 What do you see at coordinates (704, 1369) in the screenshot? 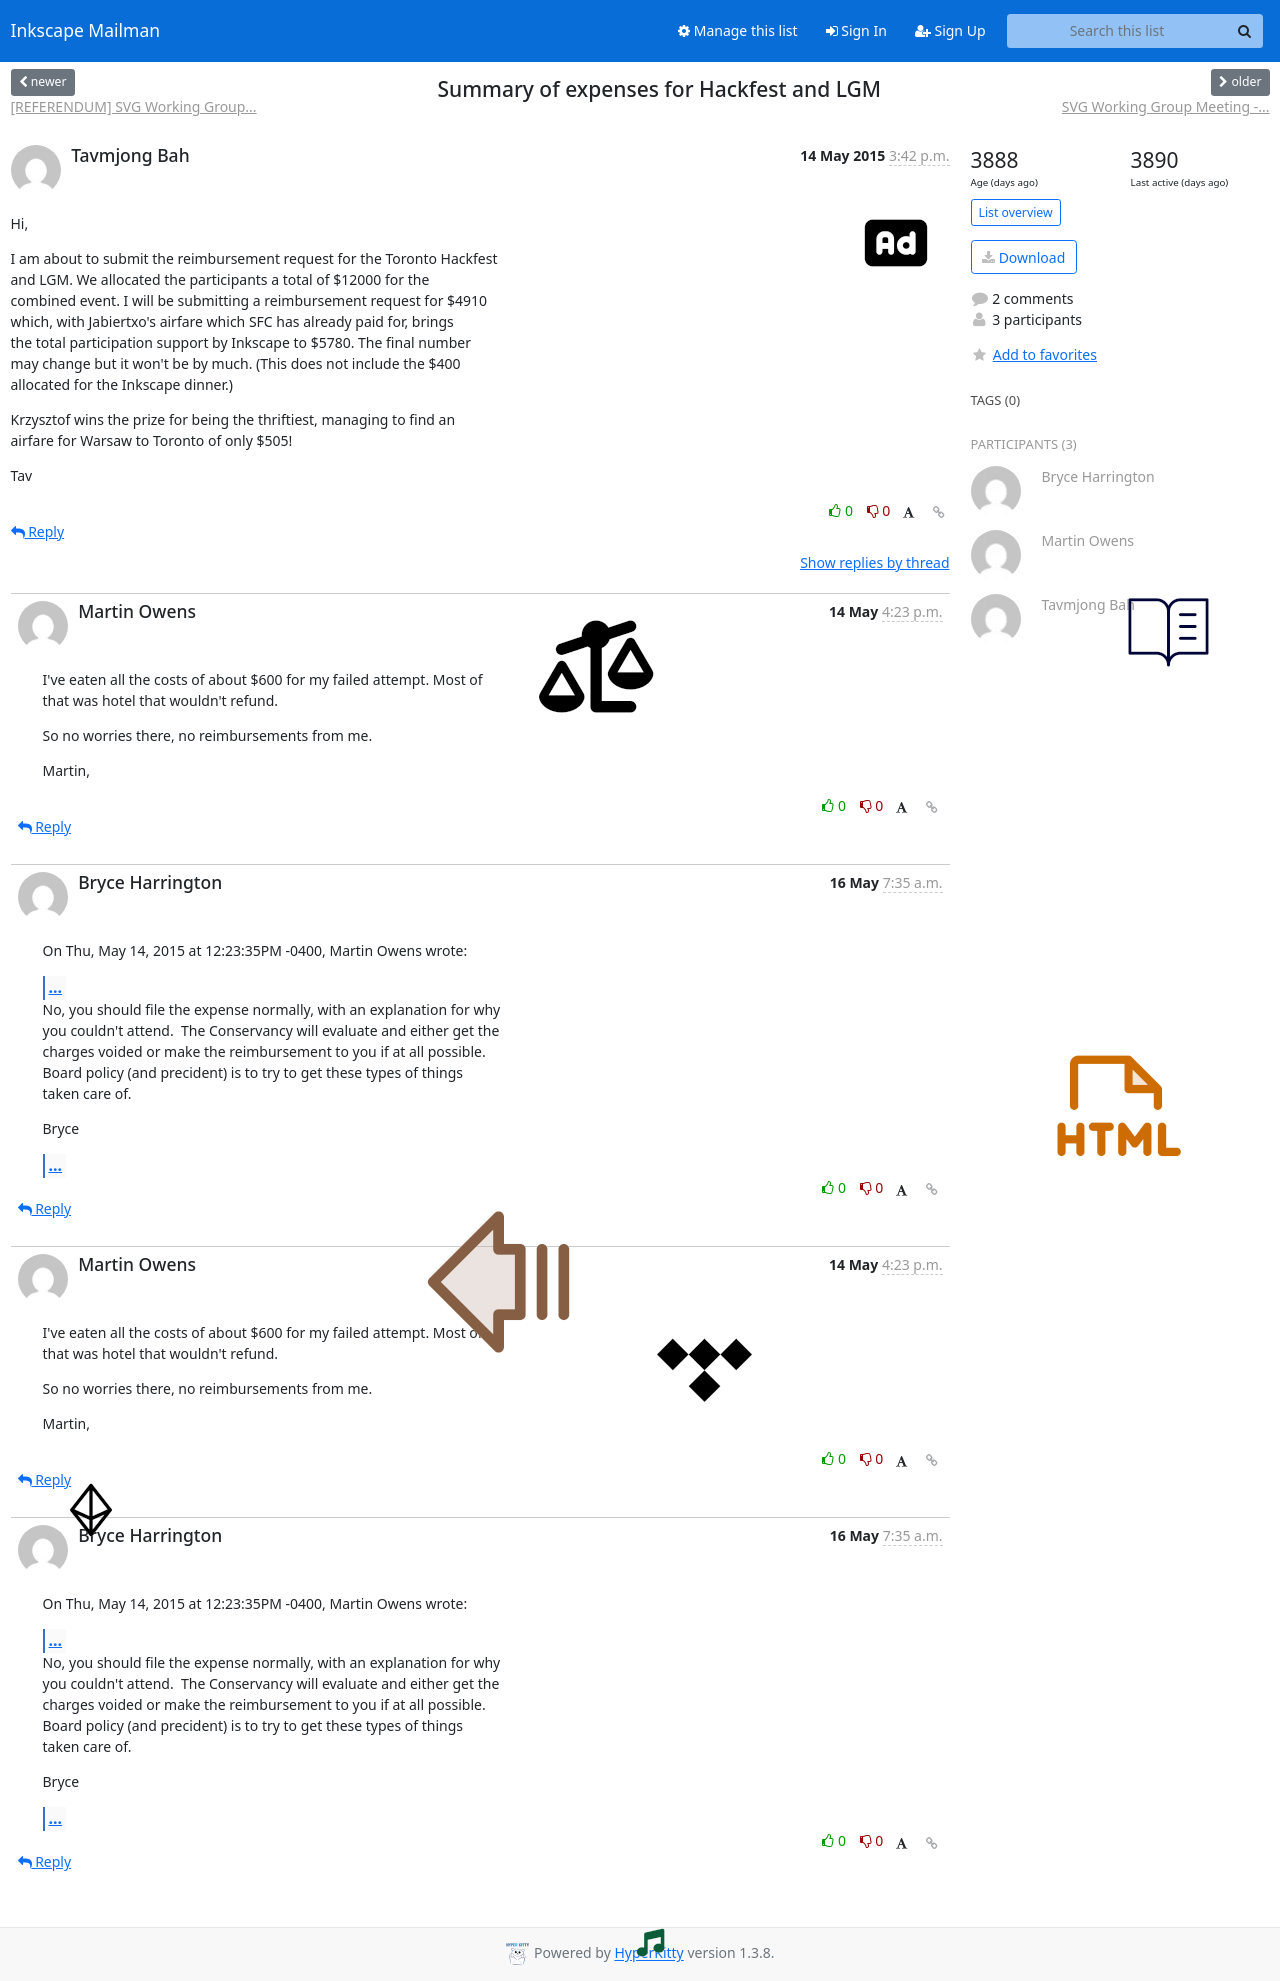
I see `open tidal music streaming app` at bounding box center [704, 1369].